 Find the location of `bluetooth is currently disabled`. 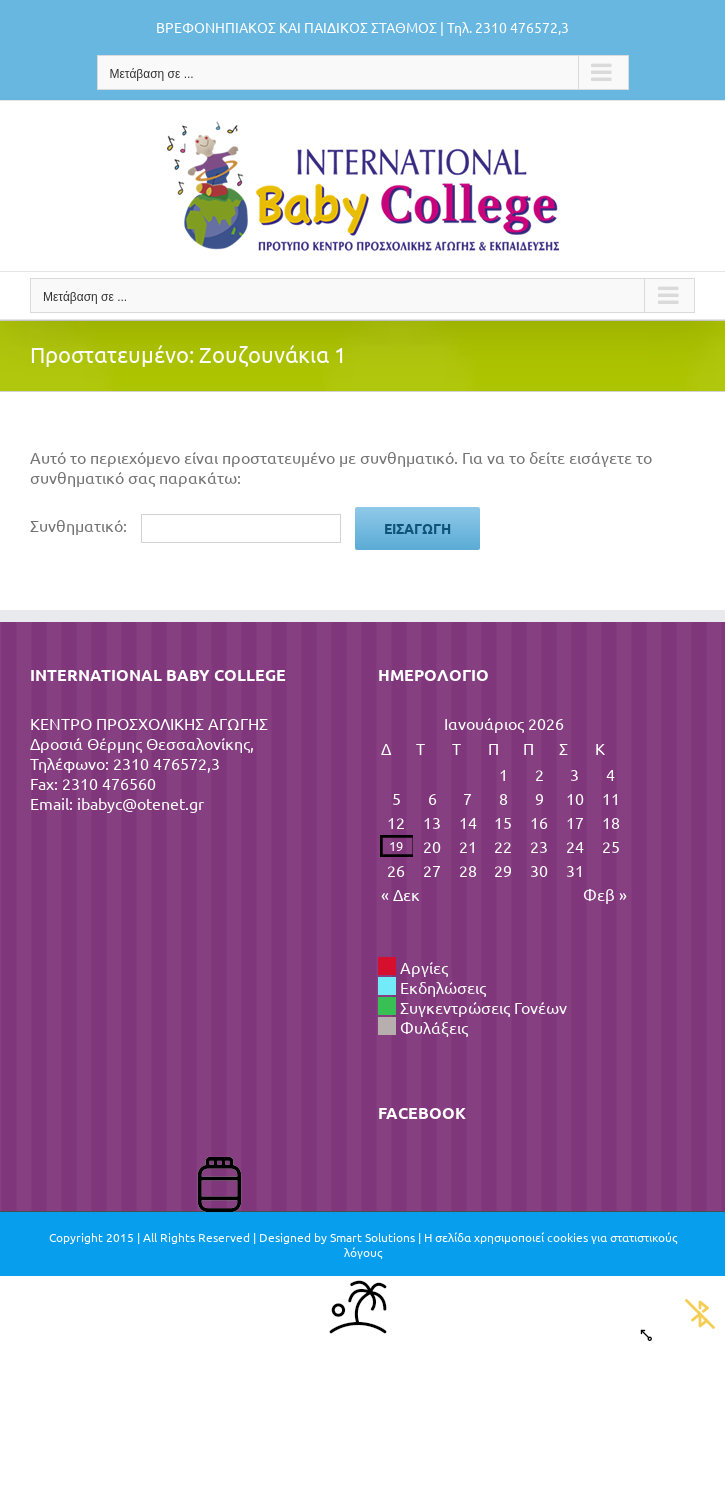

bluetooth is currently disabled is located at coordinates (700, 1314).